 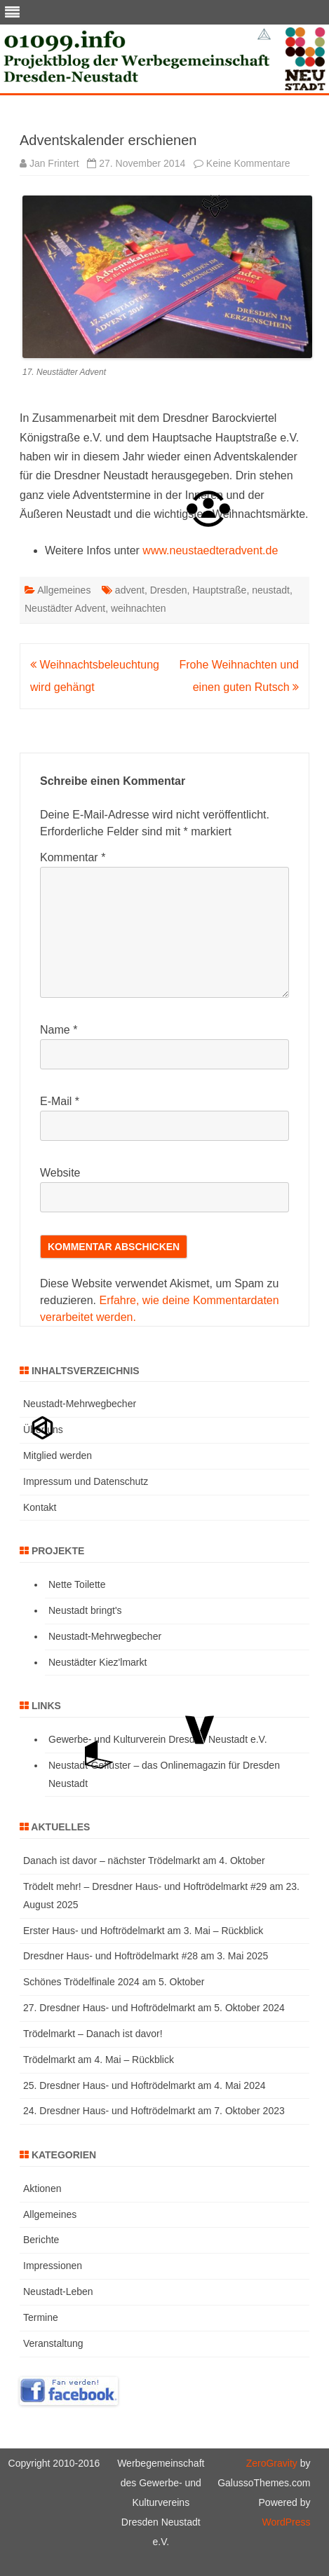 What do you see at coordinates (208, 509) in the screenshot?
I see `view community members` at bounding box center [208, 509].